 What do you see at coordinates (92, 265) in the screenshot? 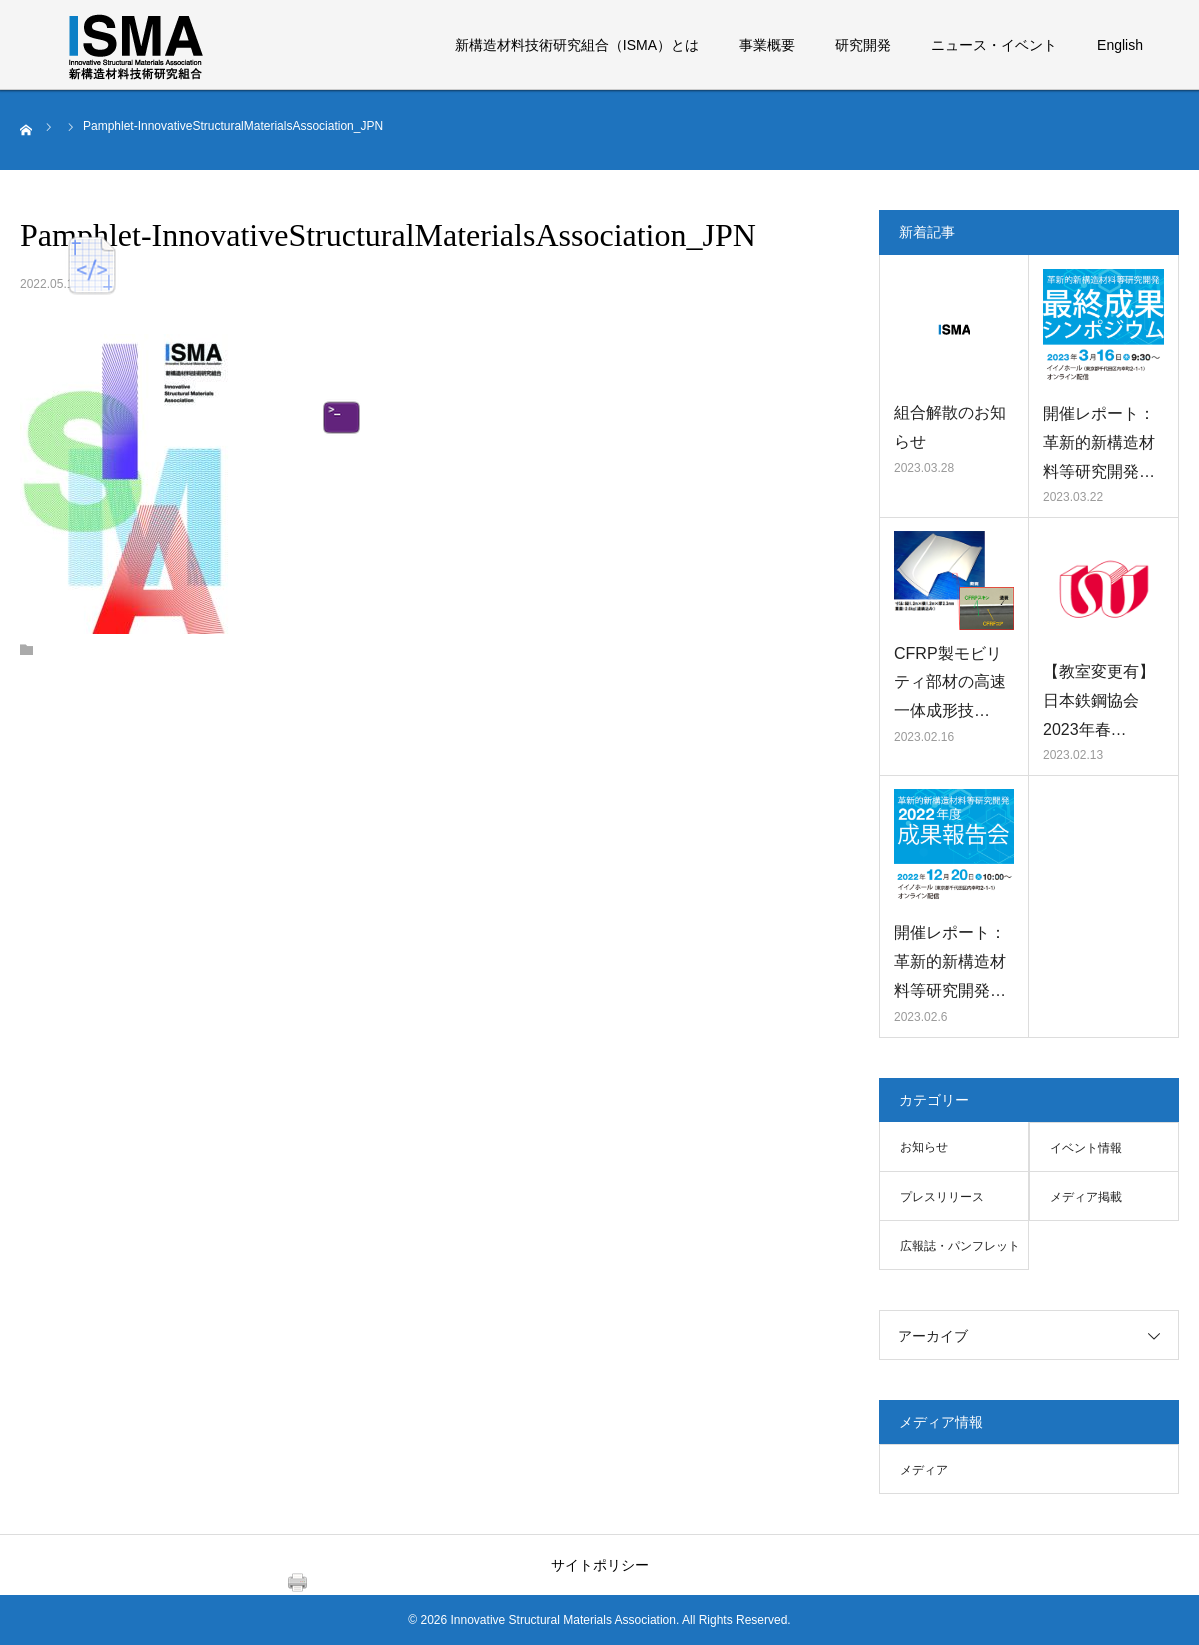
I see `an html template file` at bounding box center [92, 265].